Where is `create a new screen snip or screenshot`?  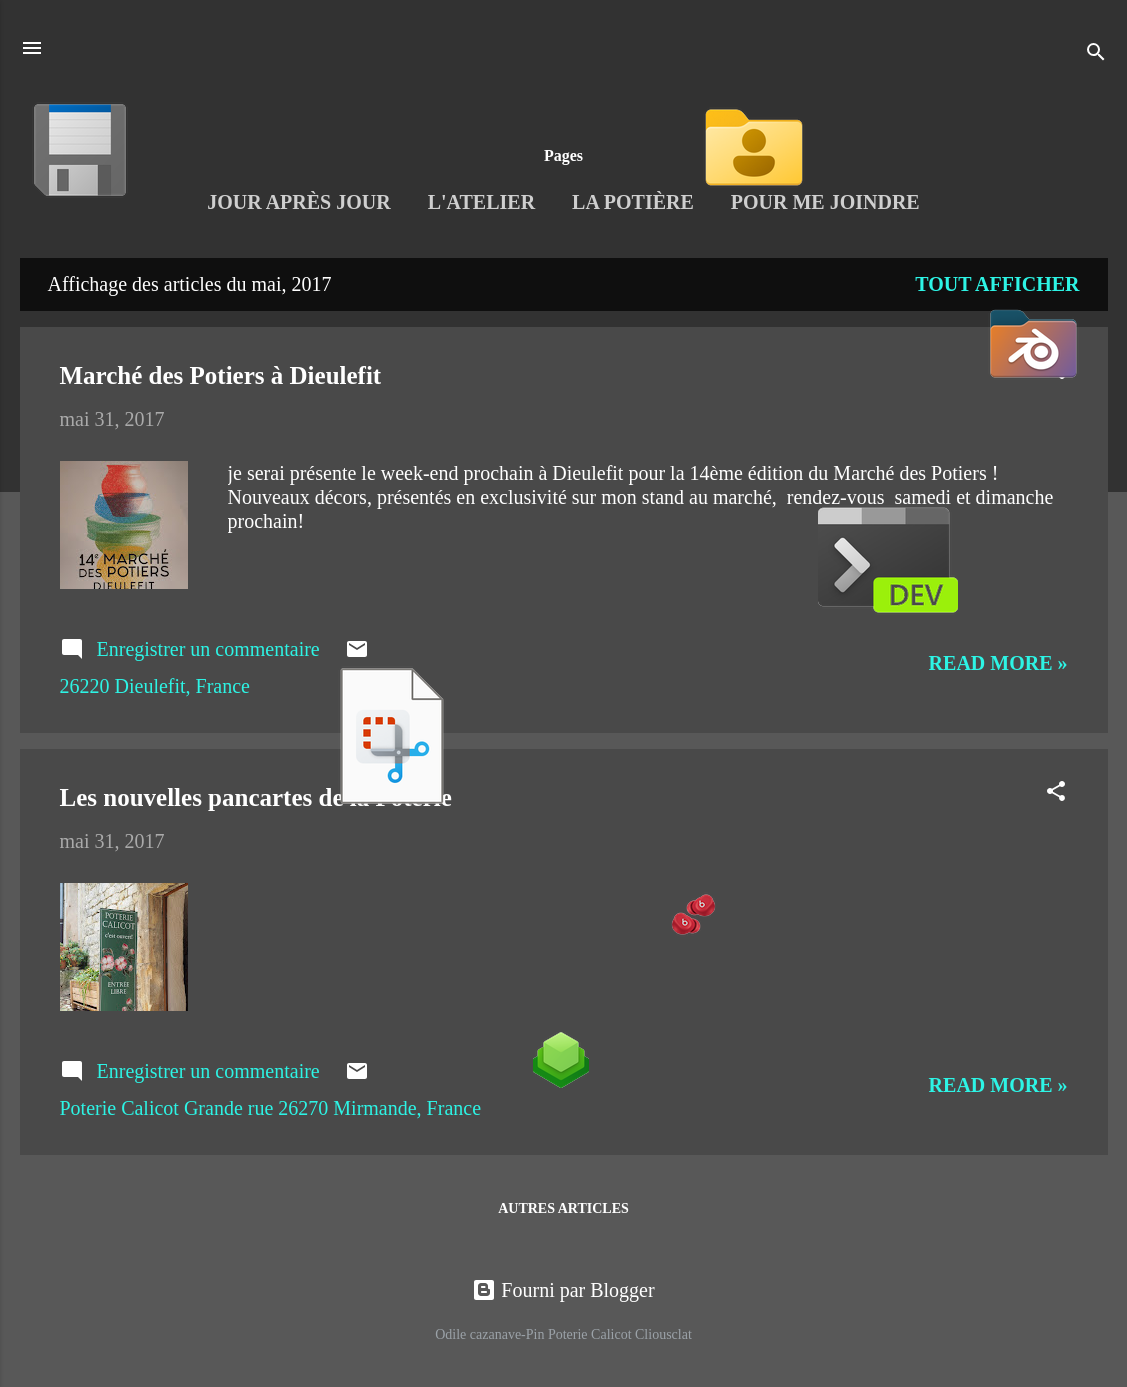 create a new screen snip or screenshot is located at coordinates (392, 736).